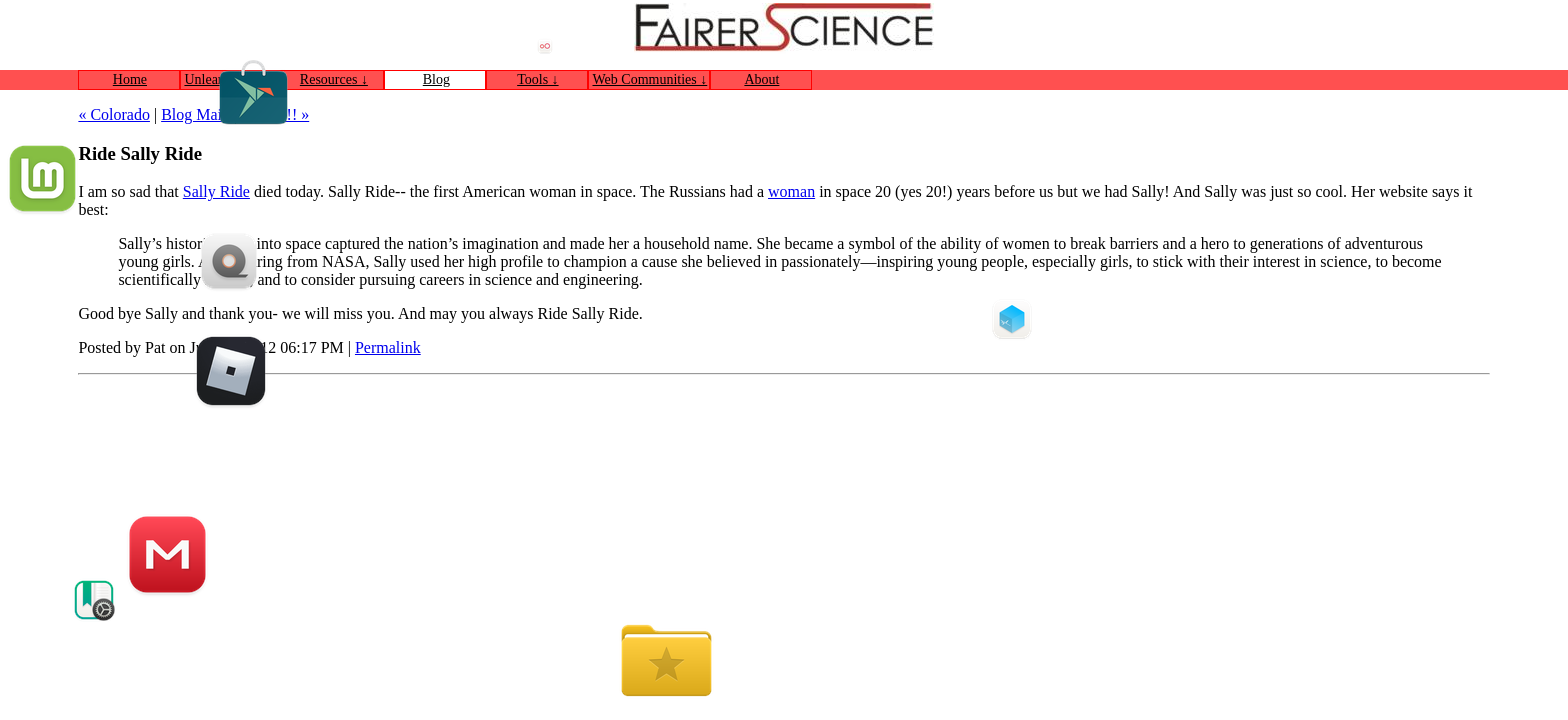 The width and height of the screenshot is (1568, 720). I want to click on open the Roblox app, so click(231, 371).